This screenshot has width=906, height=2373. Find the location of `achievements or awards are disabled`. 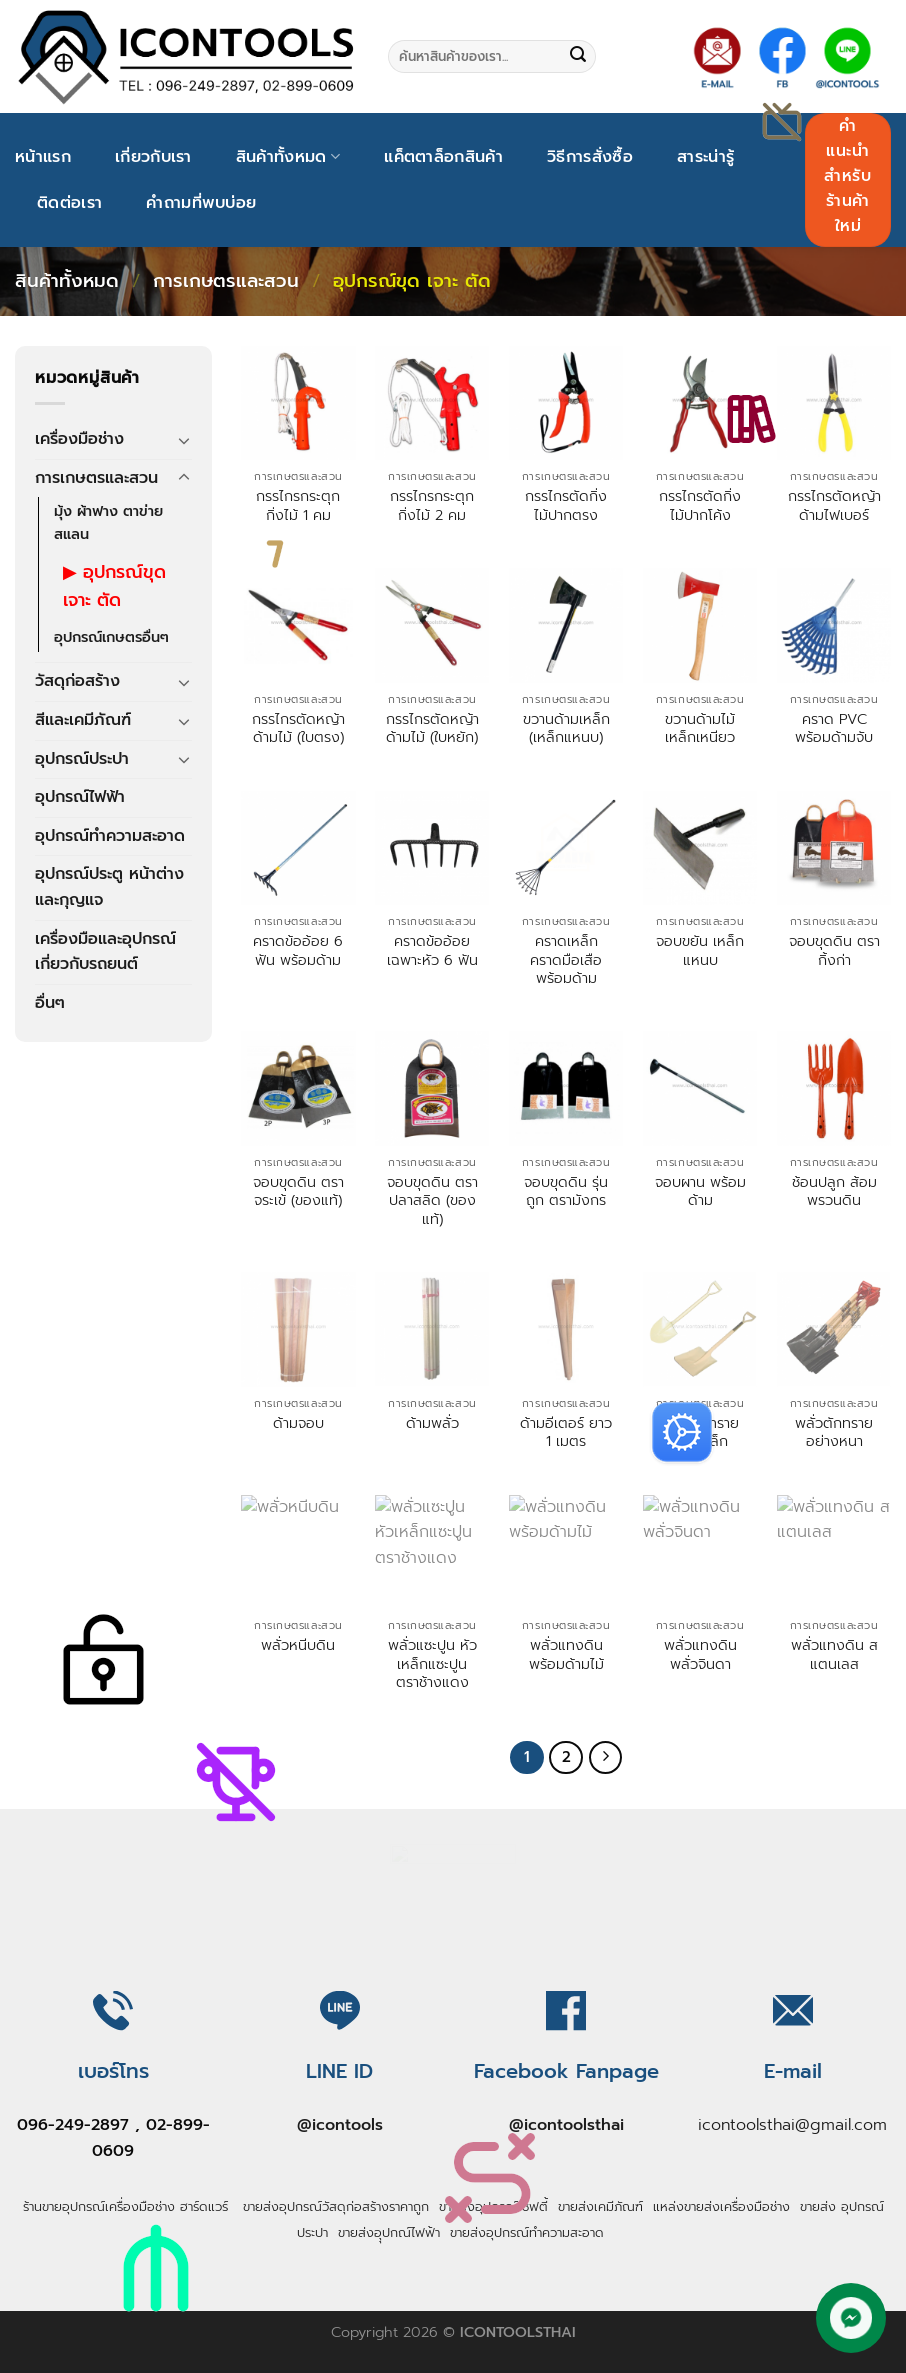

achievements or awards are disabled is located at coordinates (236, 1782).